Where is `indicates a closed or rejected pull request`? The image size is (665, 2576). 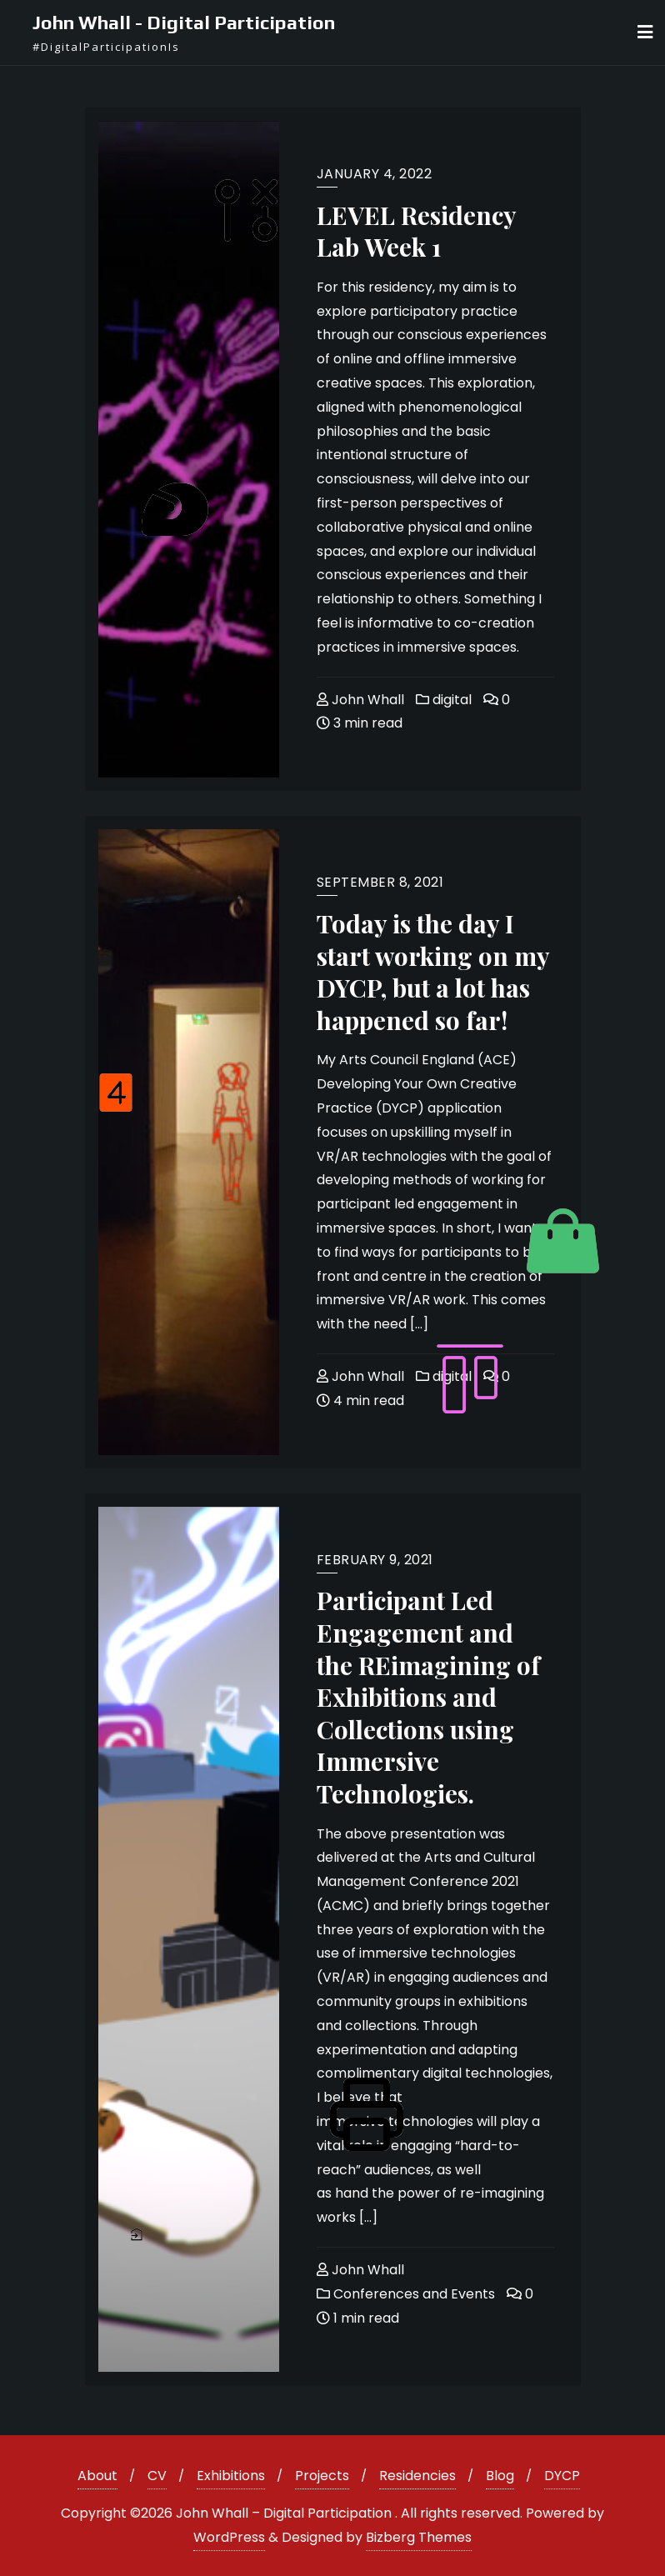 indicates a closed or rejected pull request is located at coordinates (246, 210).